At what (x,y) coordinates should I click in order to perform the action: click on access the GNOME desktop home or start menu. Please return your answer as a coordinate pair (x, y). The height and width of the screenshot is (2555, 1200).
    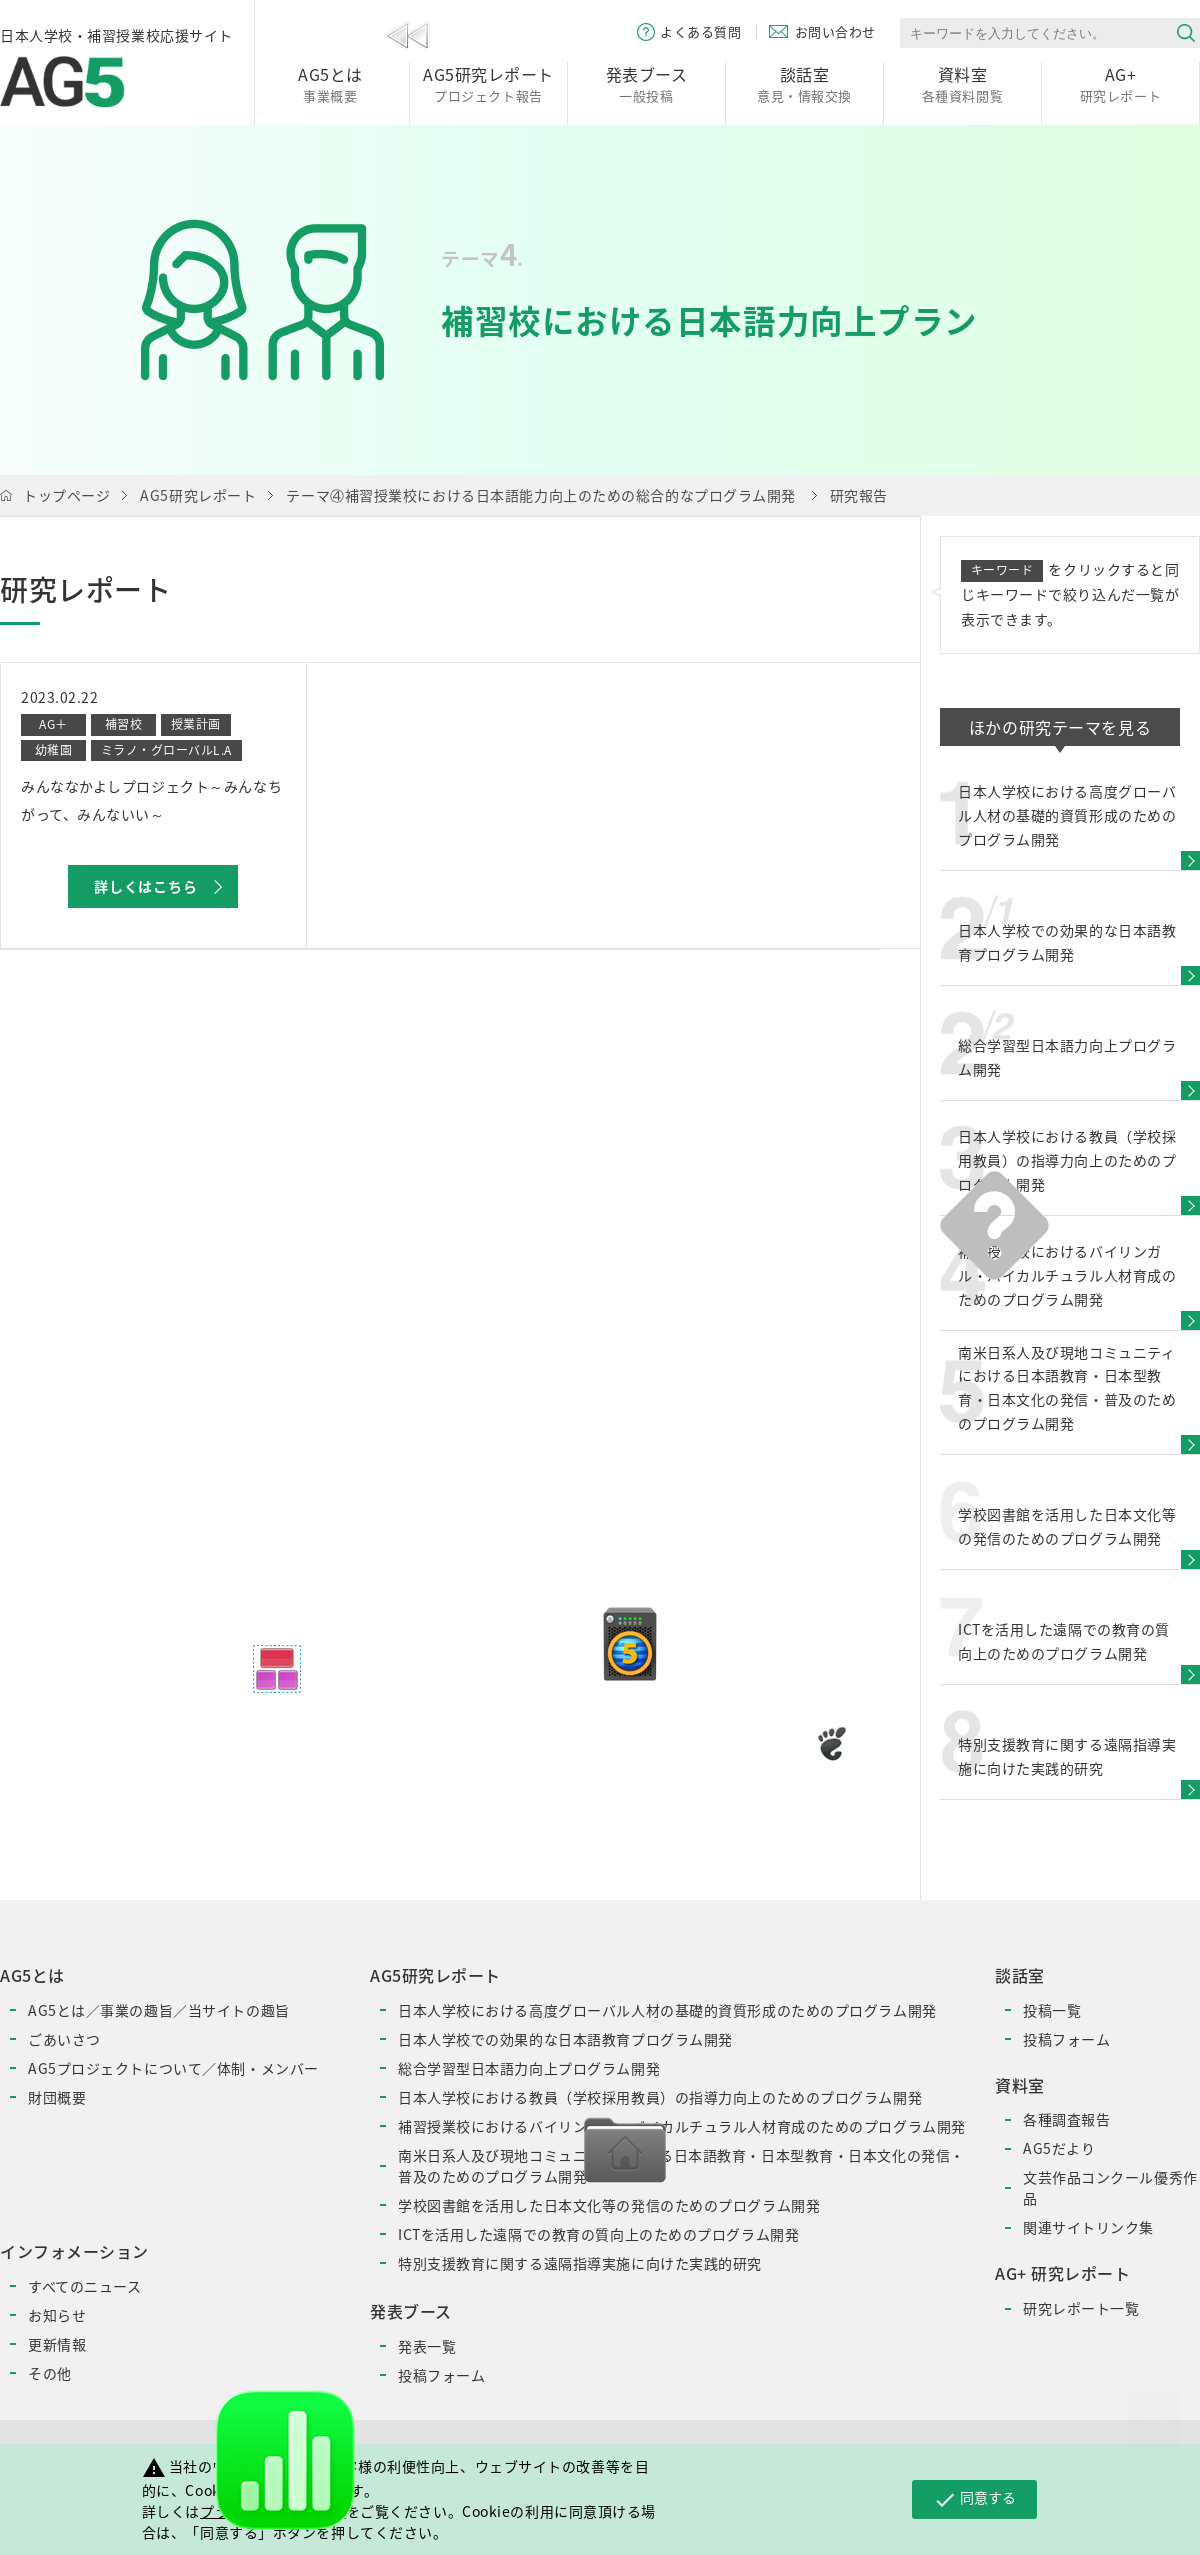
    Looking at the image, I should click on (832, 1744).